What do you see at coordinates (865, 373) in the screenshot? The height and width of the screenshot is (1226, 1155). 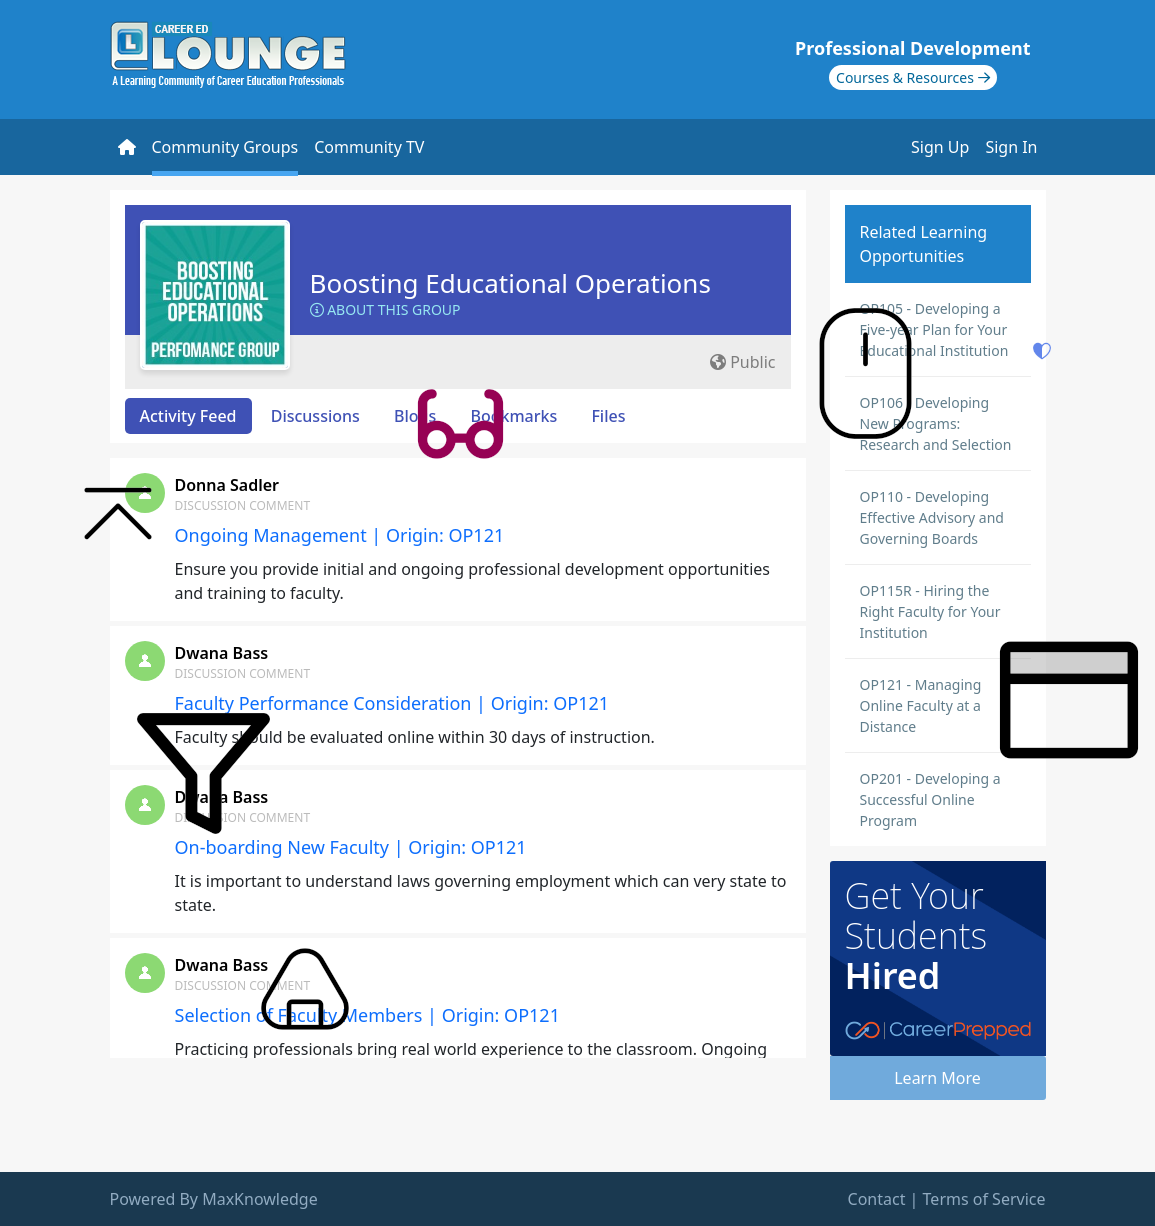 I see `indicates mouse input device` at bounding box center [865, 373].